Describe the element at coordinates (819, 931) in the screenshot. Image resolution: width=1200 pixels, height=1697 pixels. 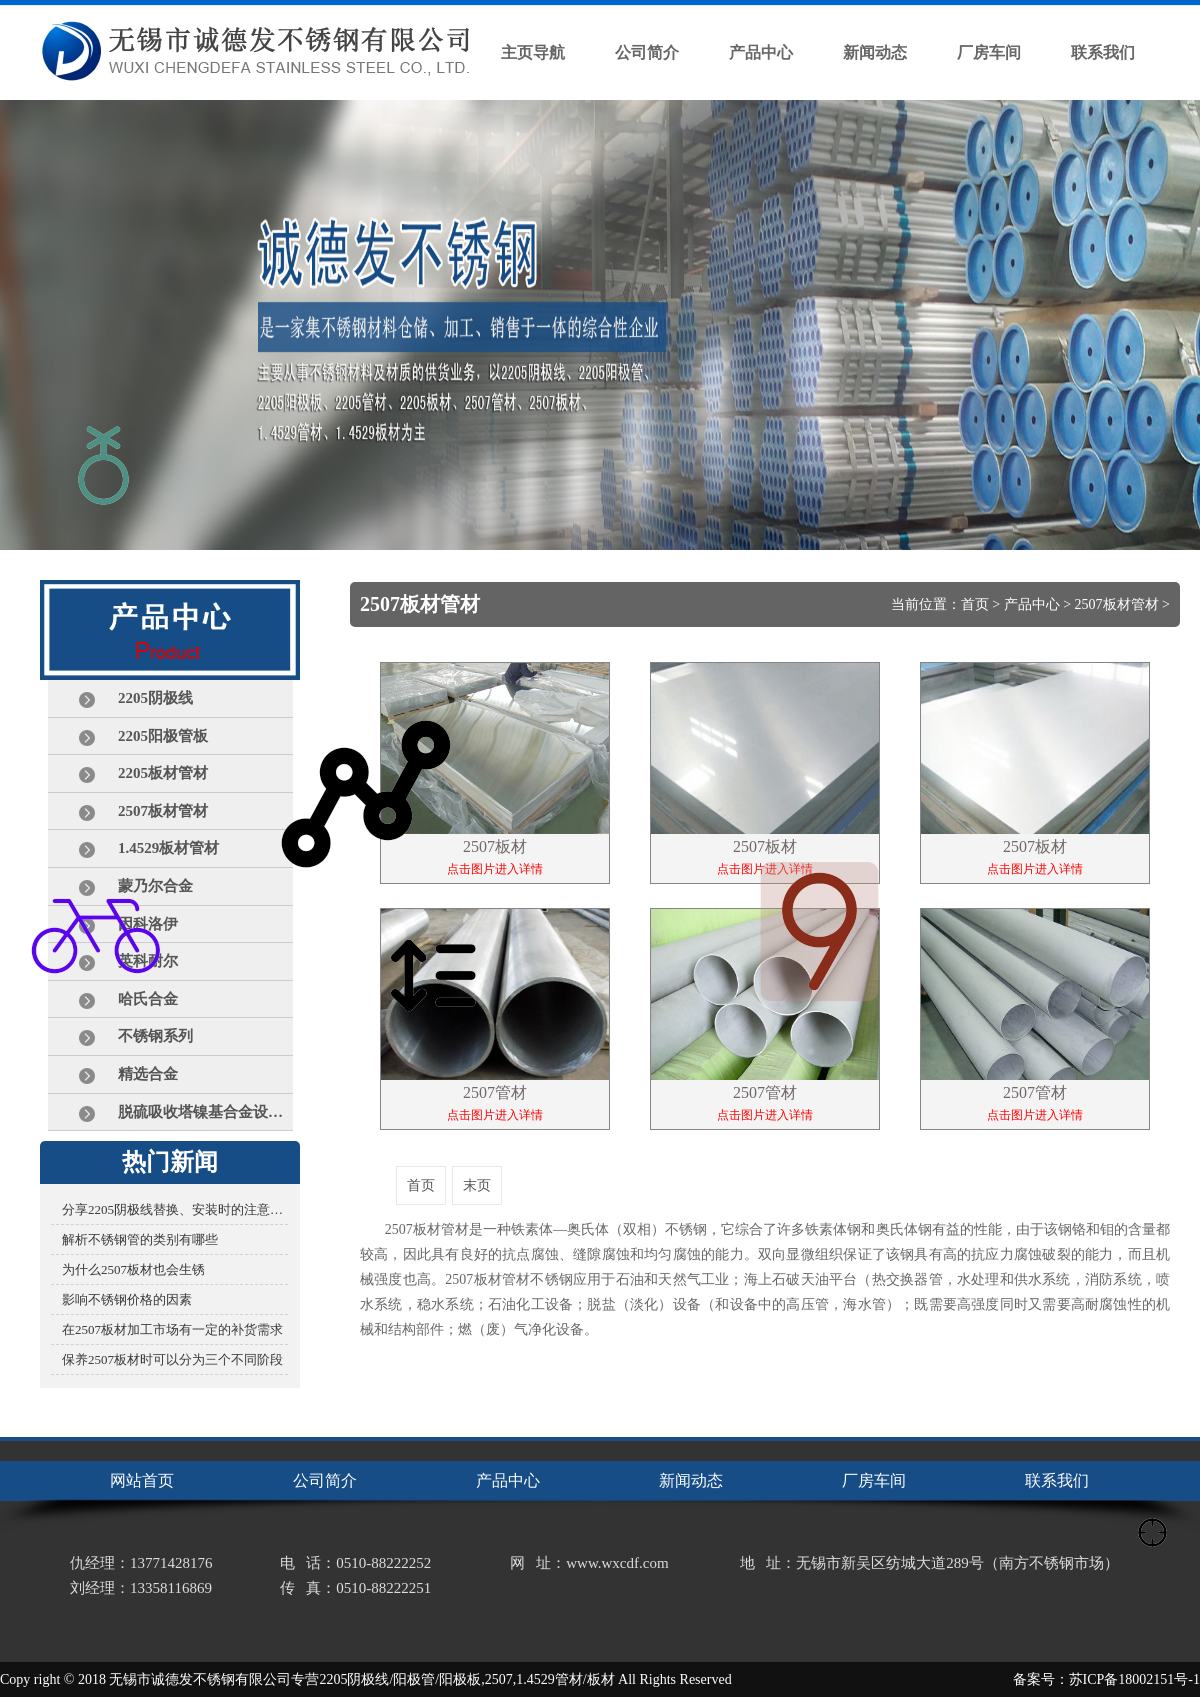
I see `indicates the number nine in a sequence or list` at that location.